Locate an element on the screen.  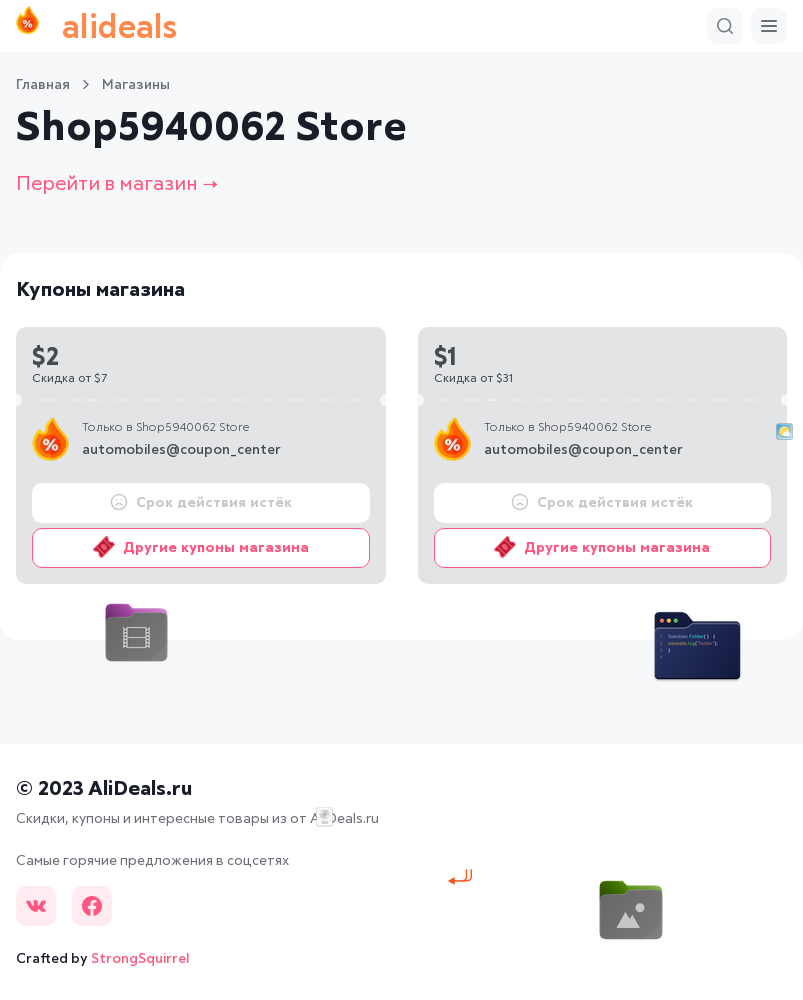
open pictures folder is located at coordinates (631, 910).